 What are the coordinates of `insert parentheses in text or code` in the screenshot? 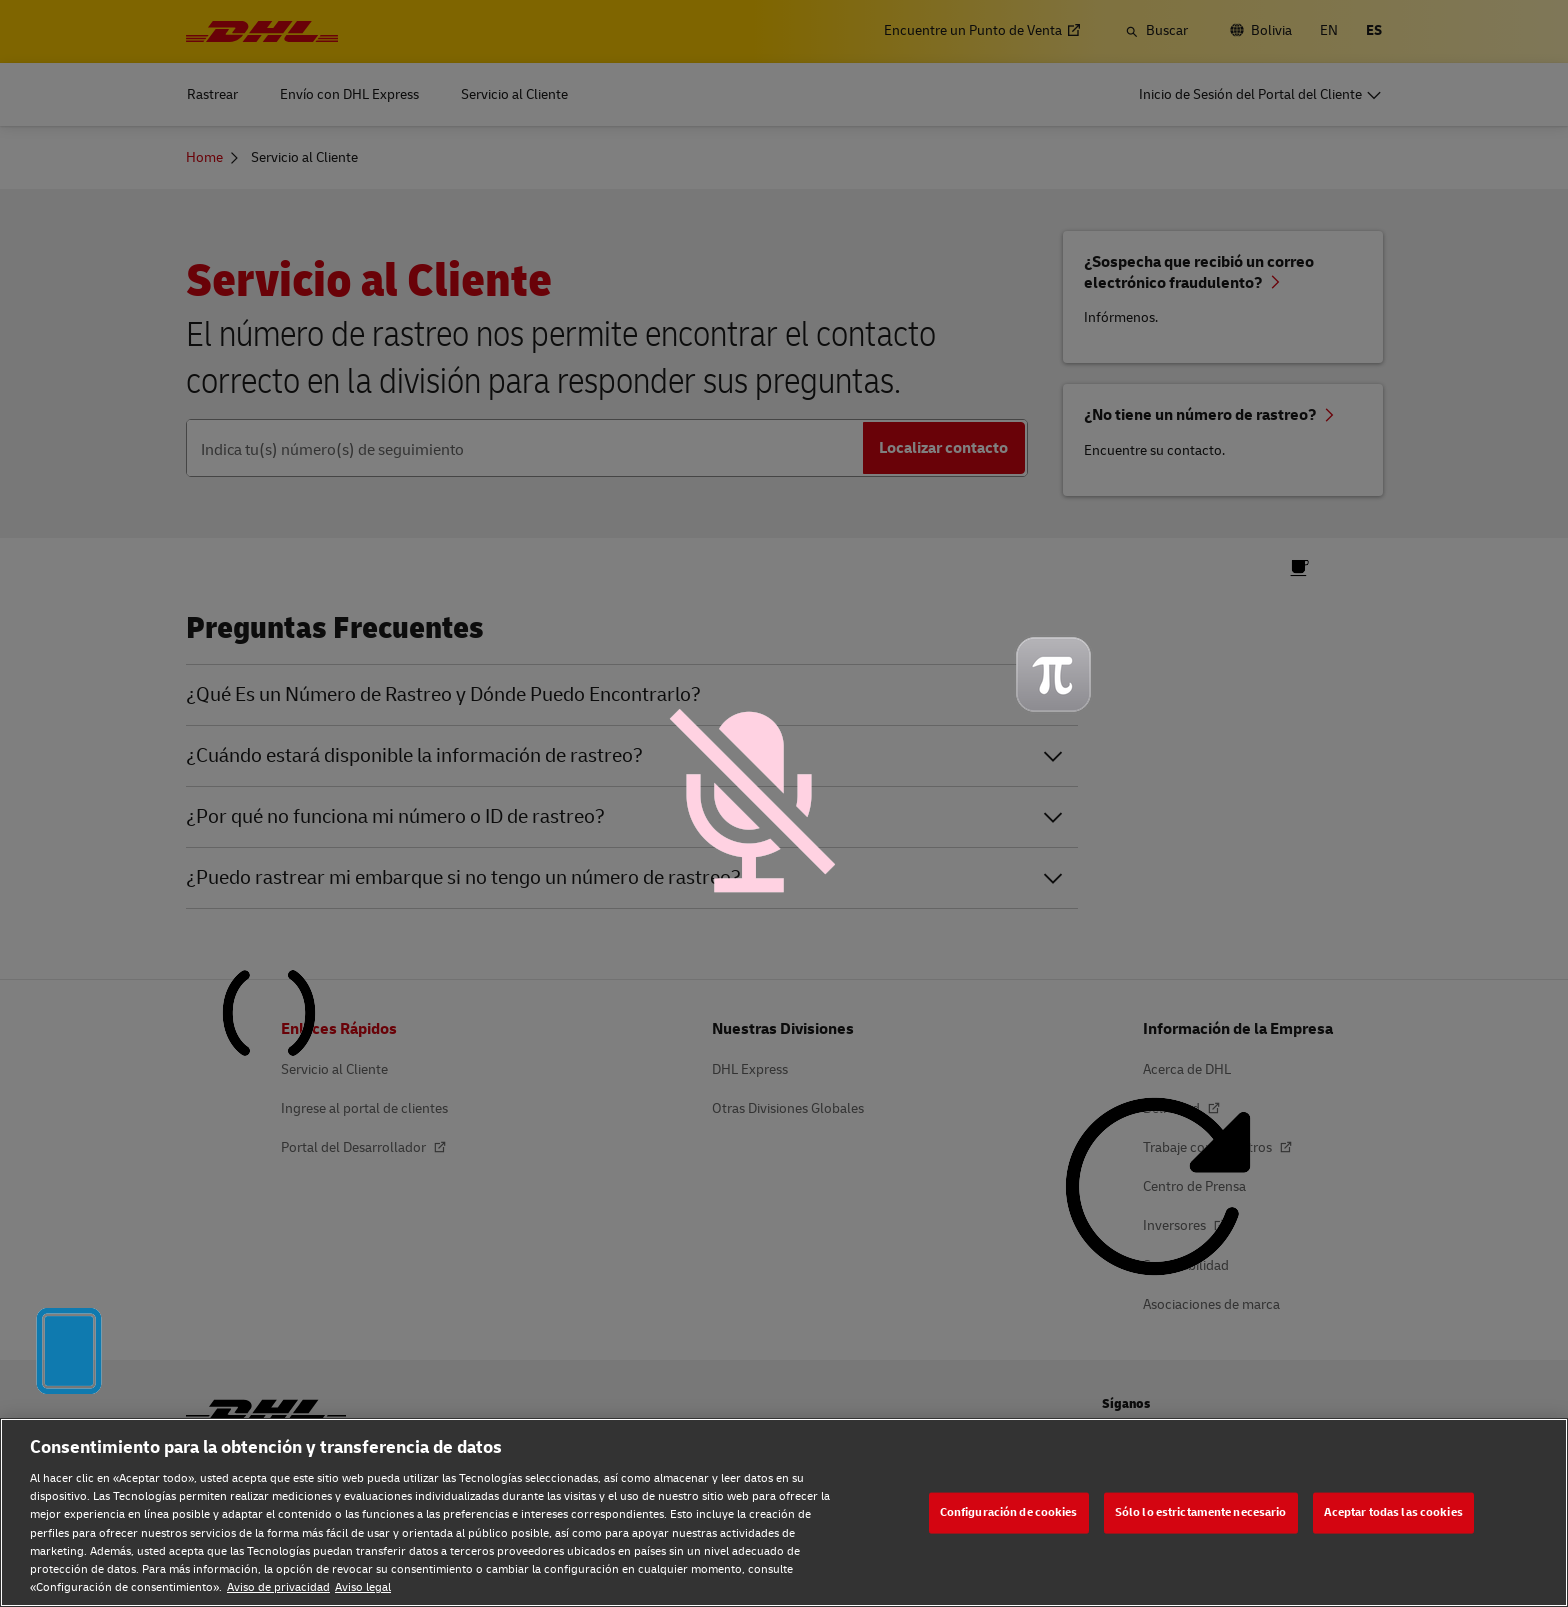 It's located at (269, 1013).